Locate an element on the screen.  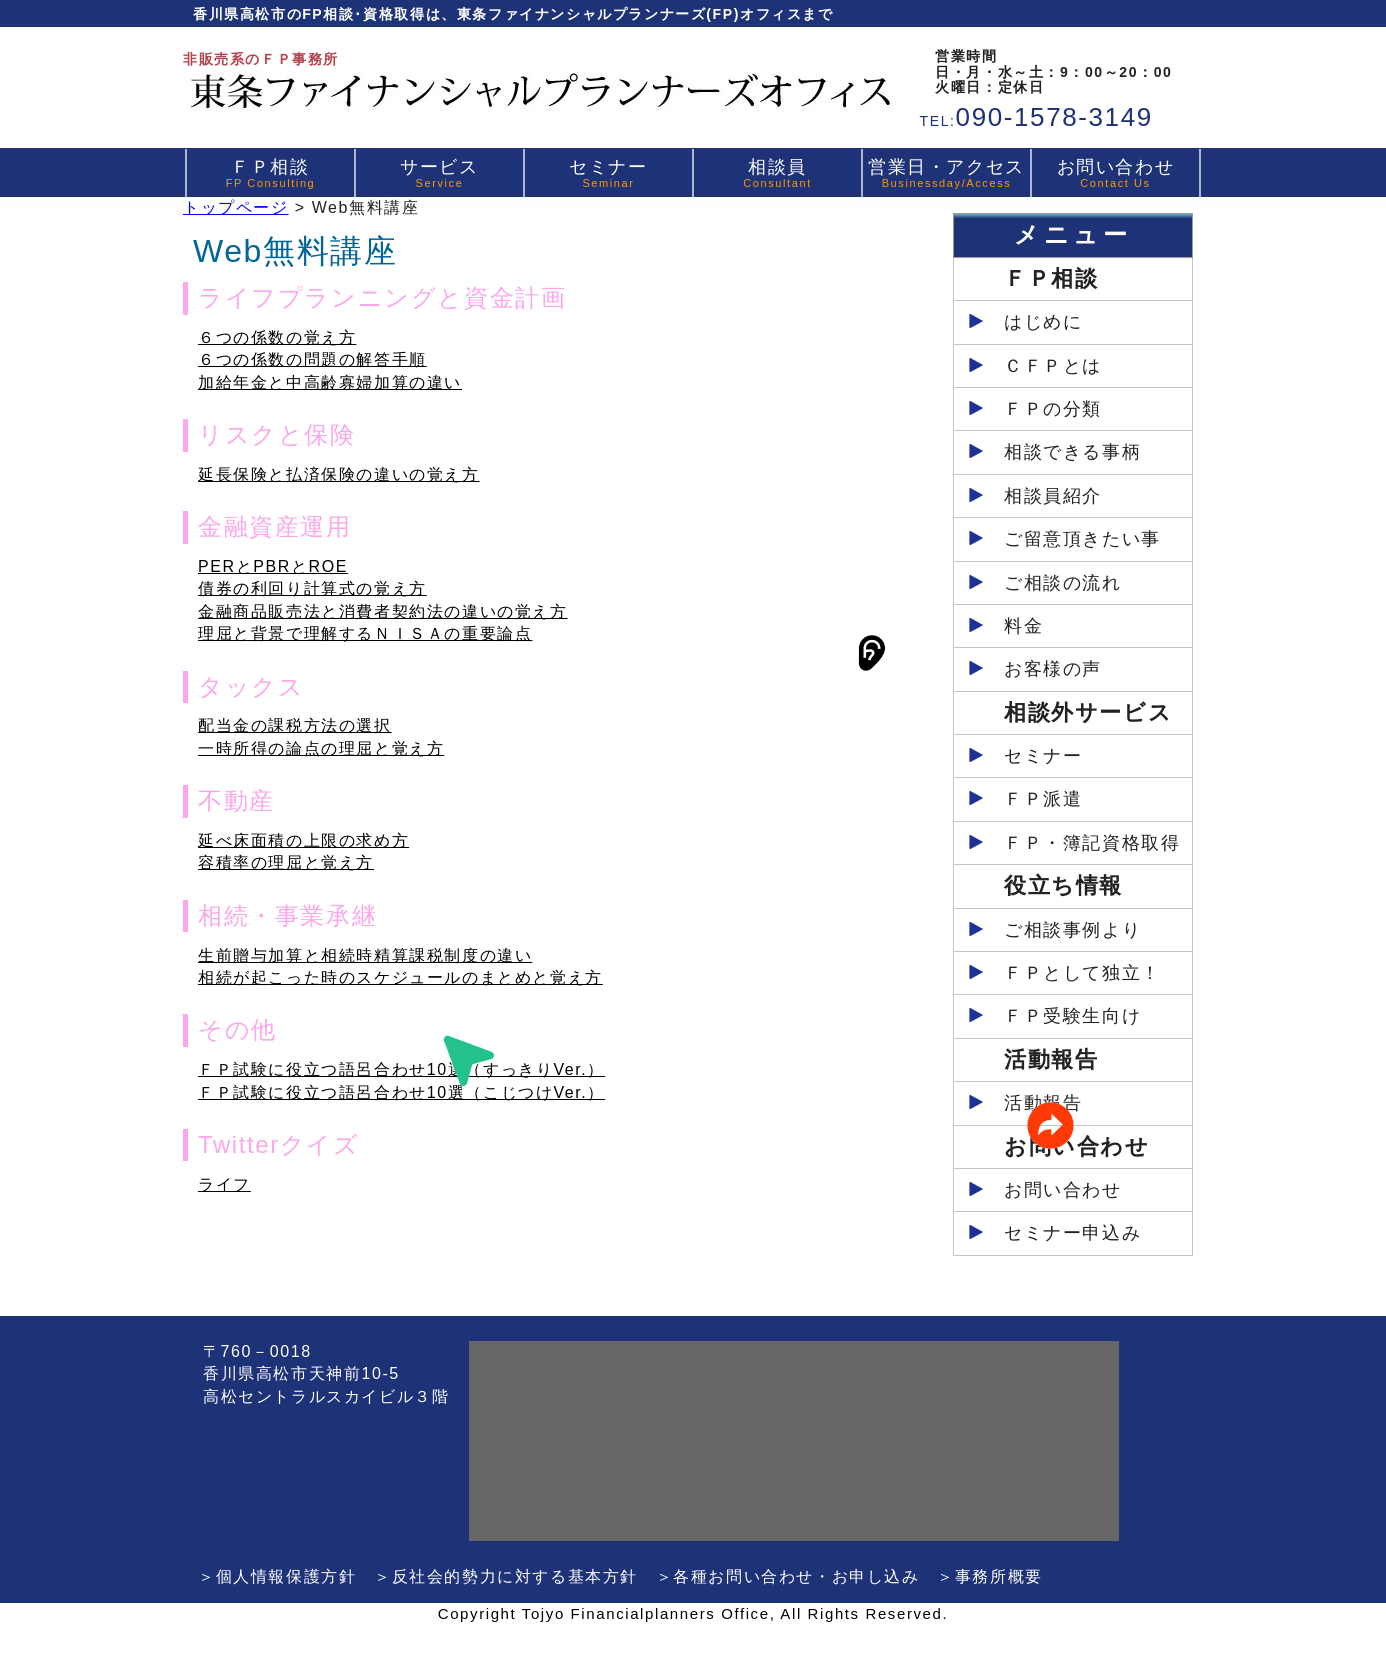
forward or share content is located at coordinates (1050, 1125).